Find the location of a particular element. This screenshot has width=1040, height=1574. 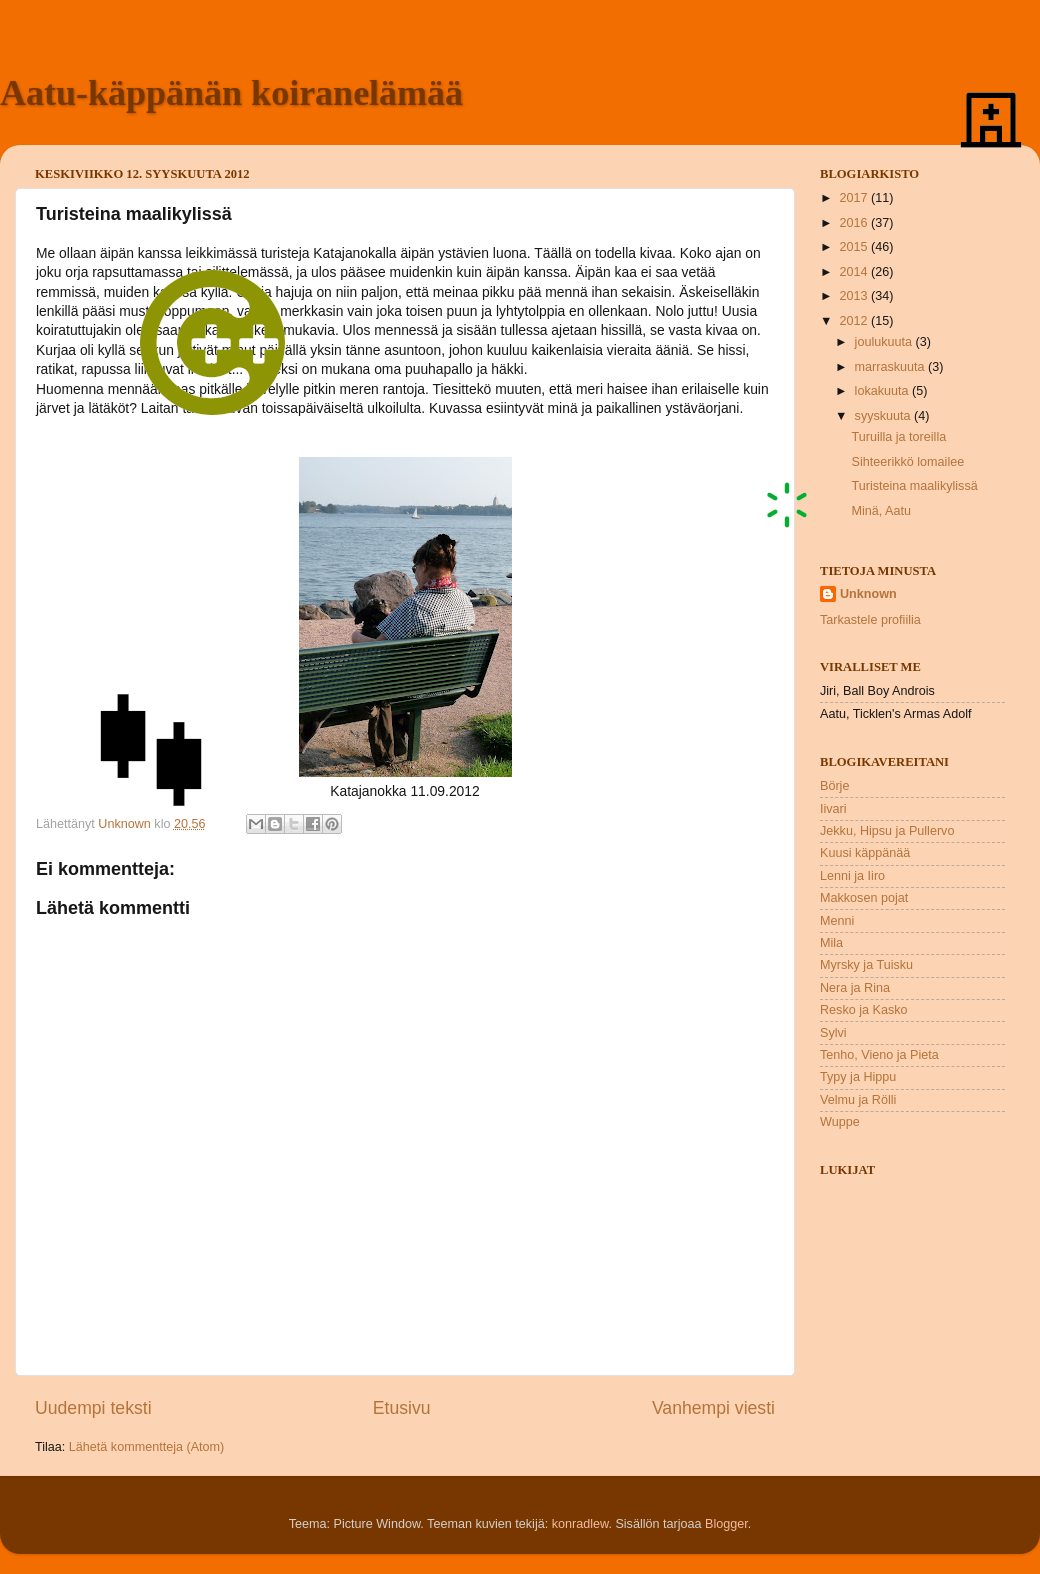

c++ builder IDE logo is located at coordinates (212, 342).